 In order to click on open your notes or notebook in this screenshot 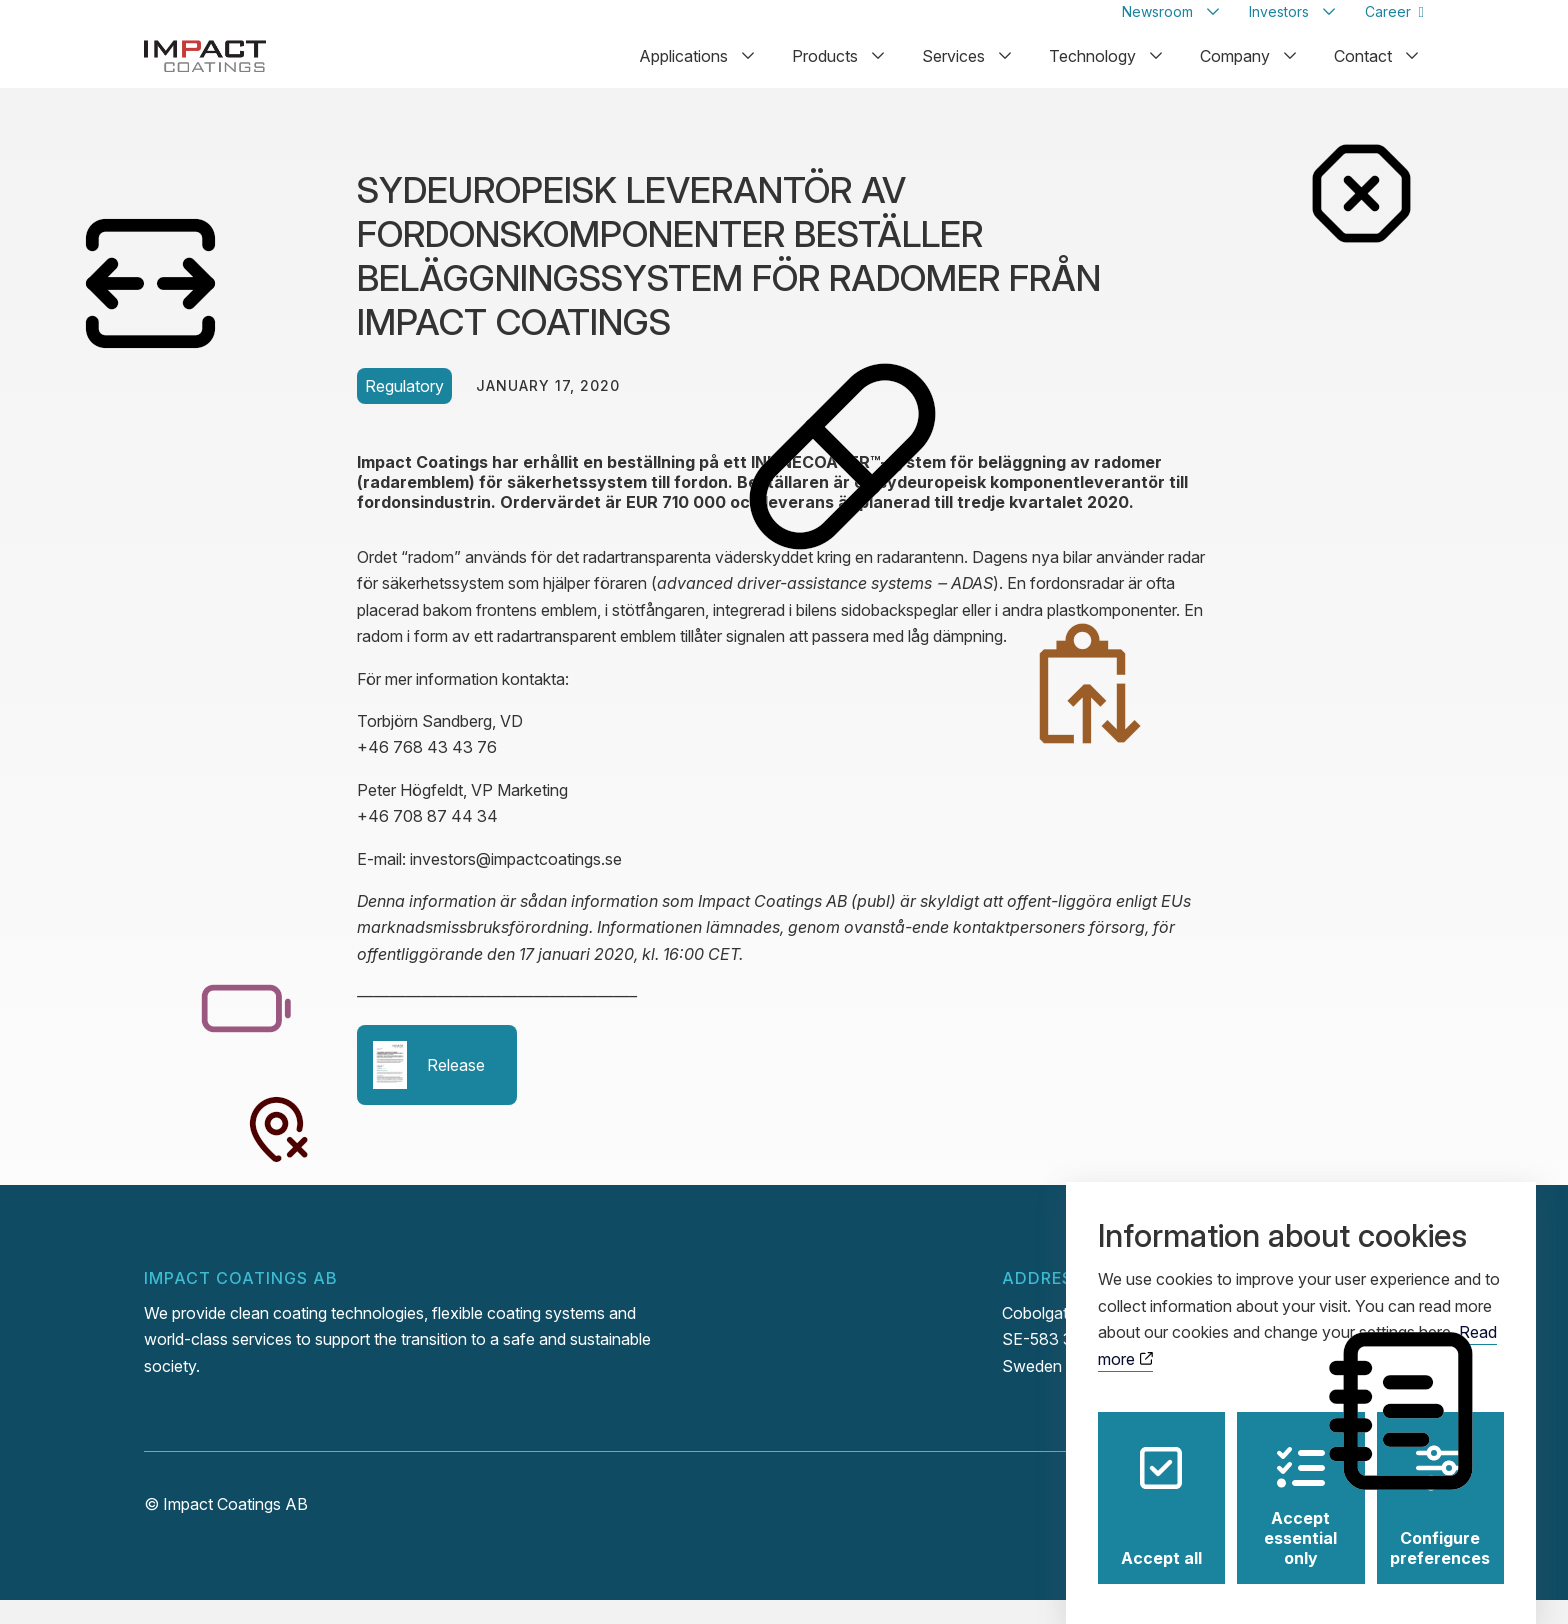, I will do `click(1408, 1411)`.